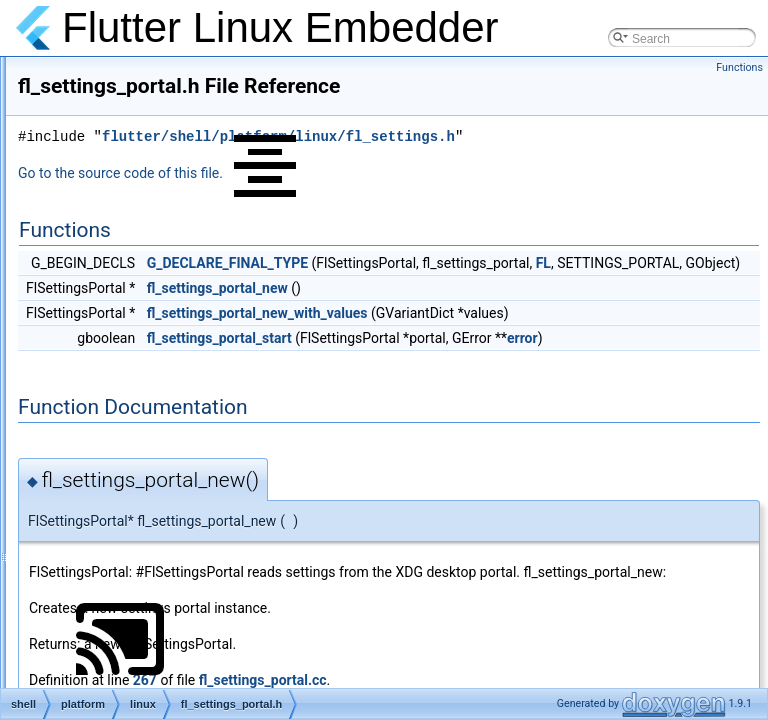 The height and width of the screenshot is (720, 768). What do you see at coordinates (265, 166) in the screenshot?
I see `center align text` at bounding box center [265, 166].